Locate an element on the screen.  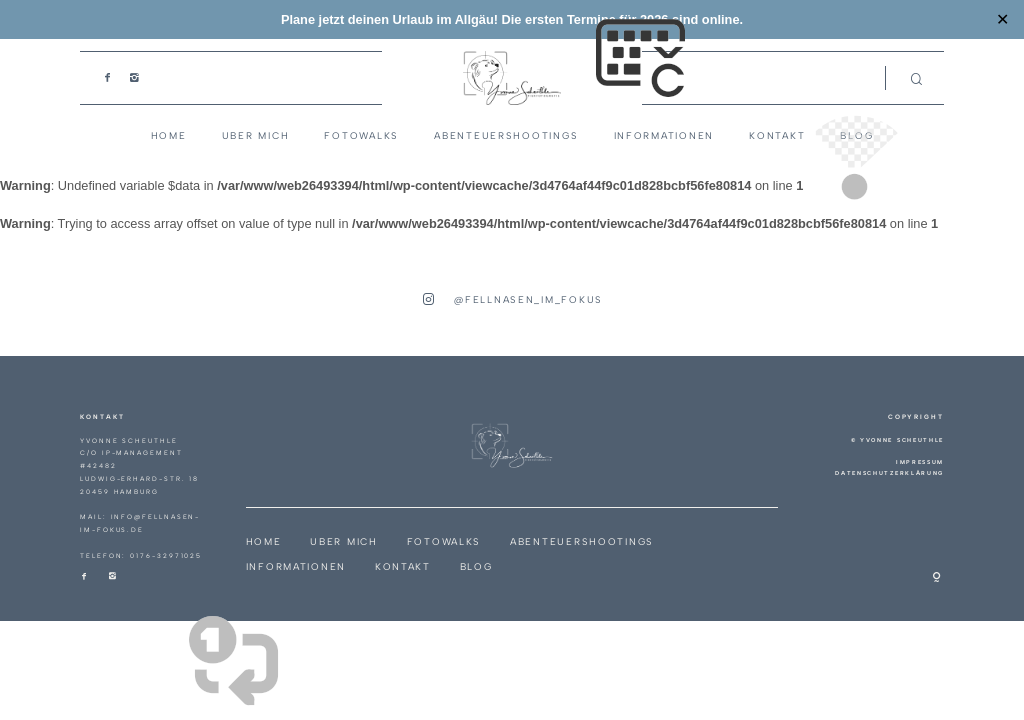
open on-screen keyboard settings is located at coordinates (640, 52).